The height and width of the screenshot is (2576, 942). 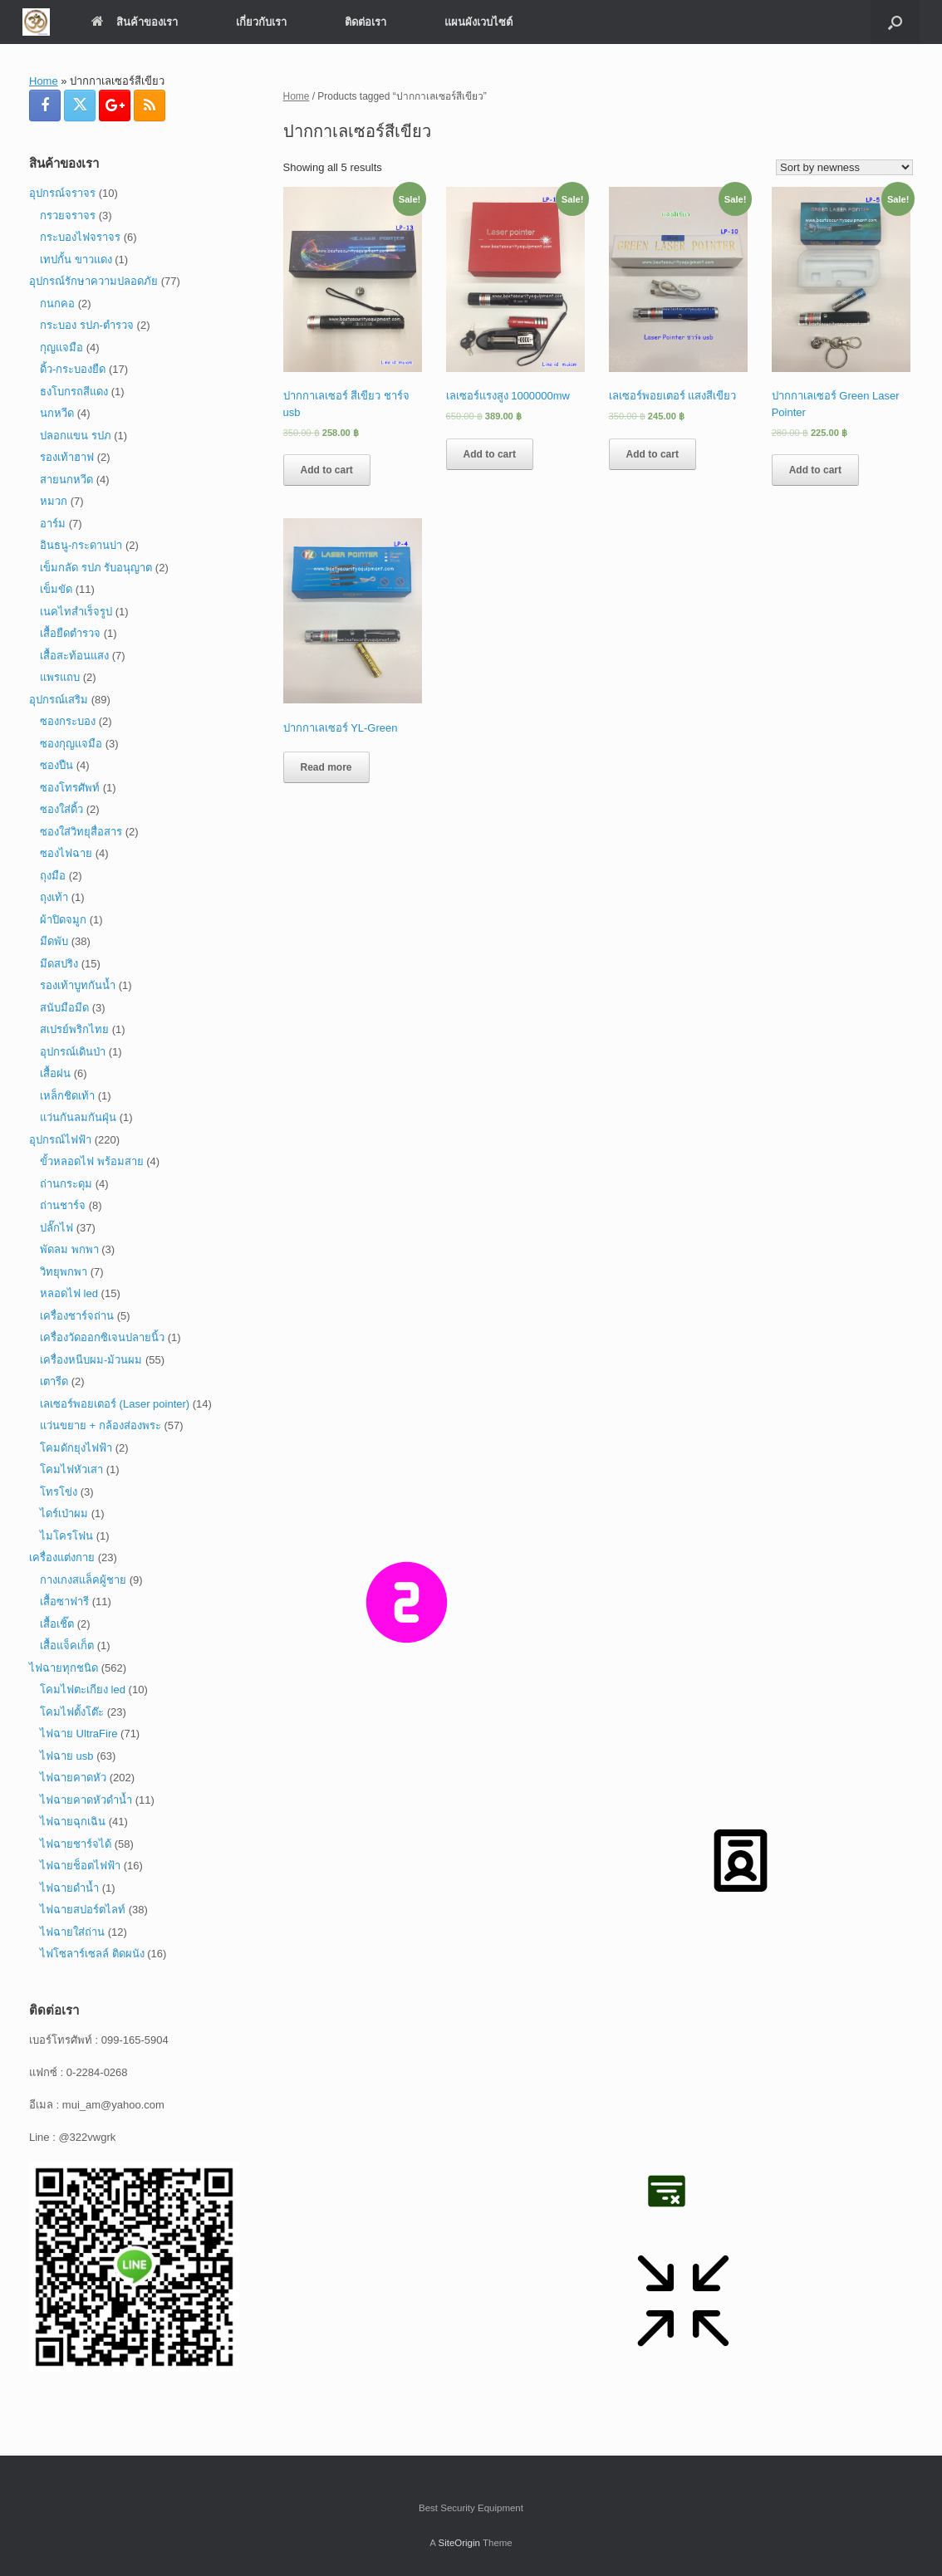 I want to click on exit fullscreen mode, so click(x=683, y=2300).